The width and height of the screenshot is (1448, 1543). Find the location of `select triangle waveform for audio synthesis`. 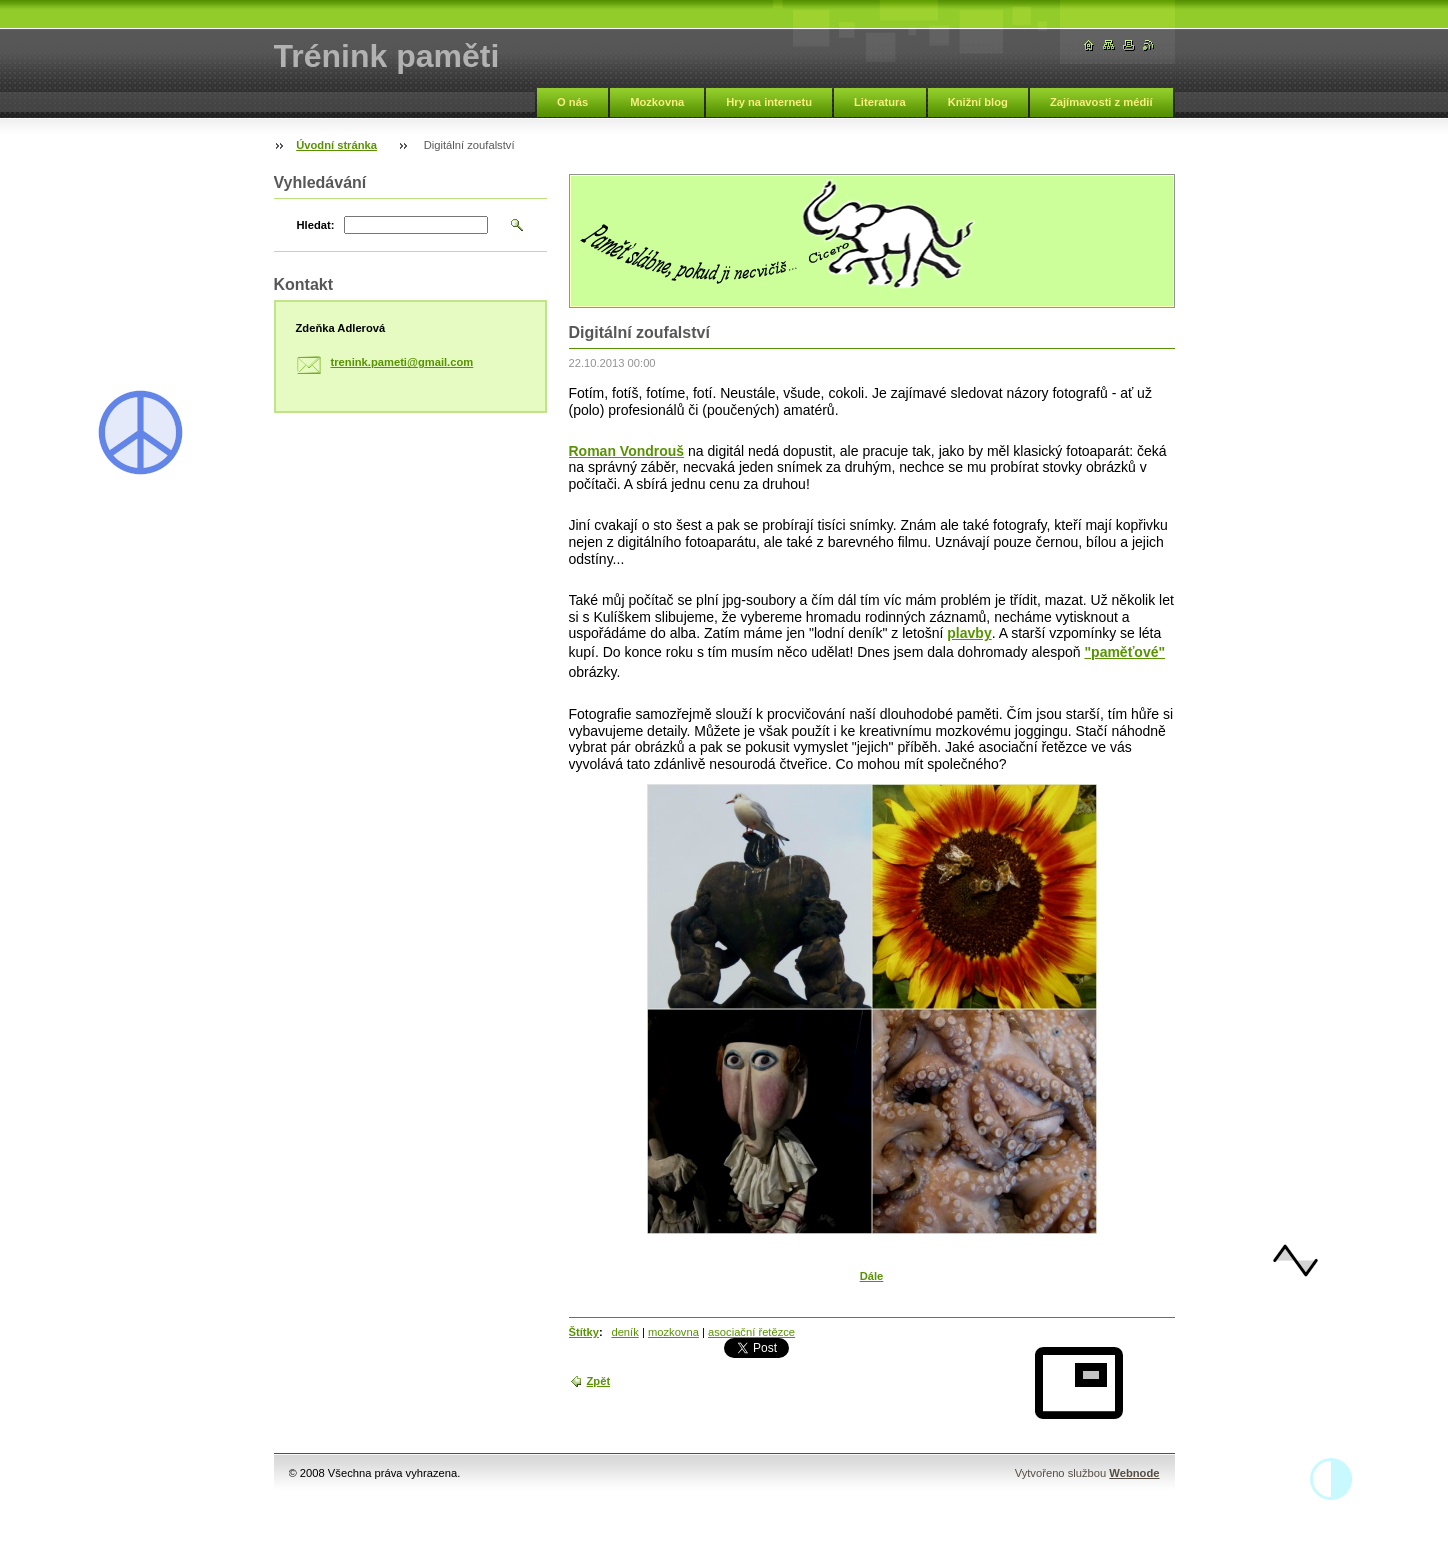

select triangle waveform for audio synthesis is located at coordinates (1295, 1260).